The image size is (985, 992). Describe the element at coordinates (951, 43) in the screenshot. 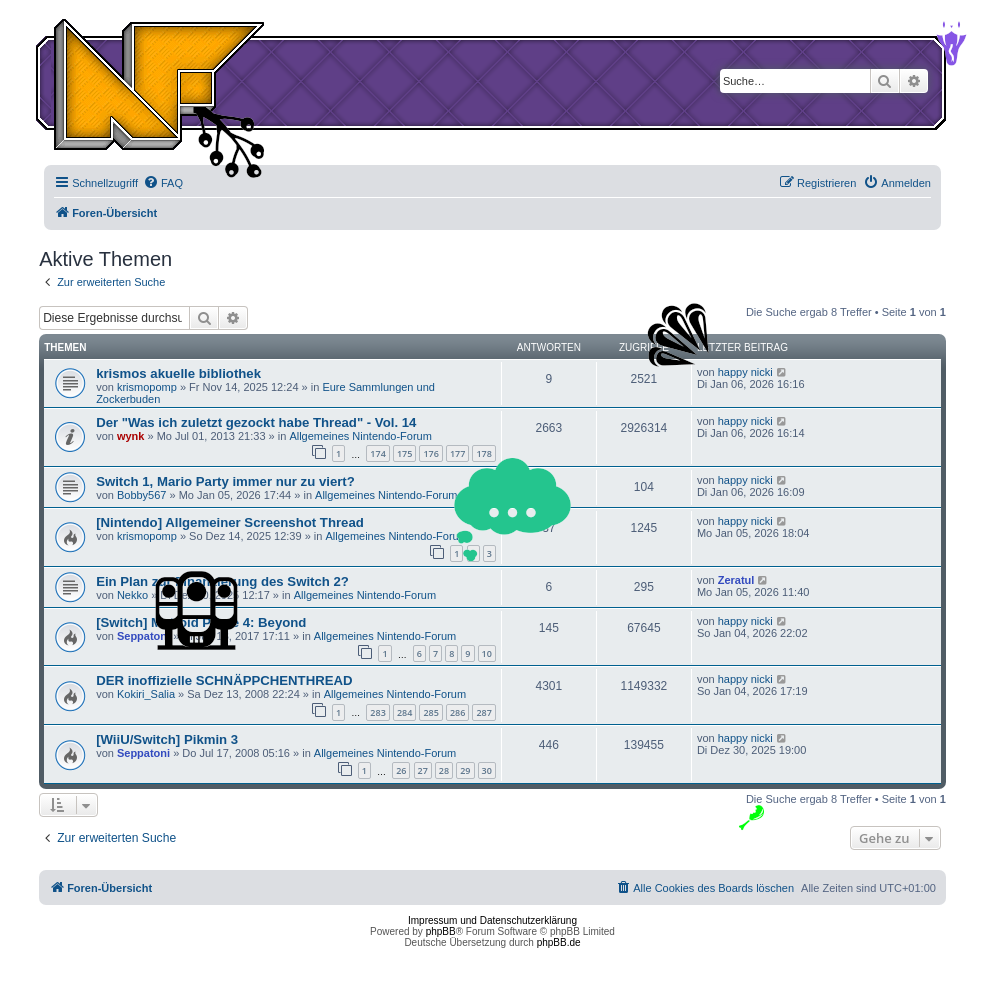

I see `cobra character or enemy type in a game` at that location.